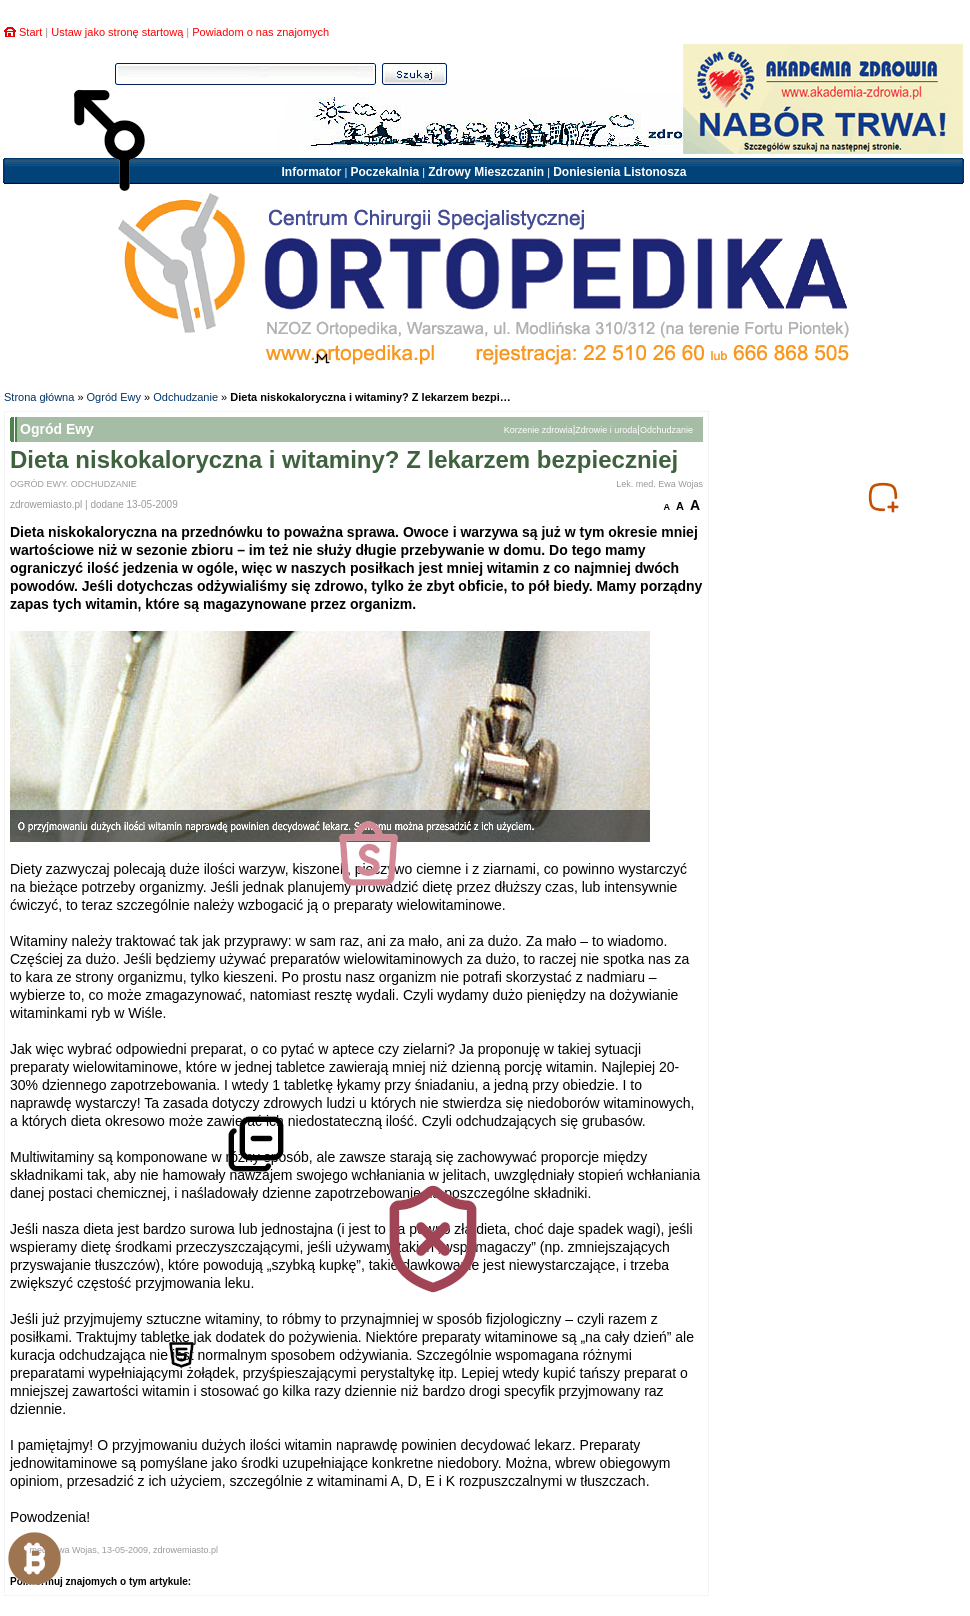 Image resolution: width=970 pixels, height=1616 pixels. I want to click on open the Shopee shopping app, so click(368, 853).